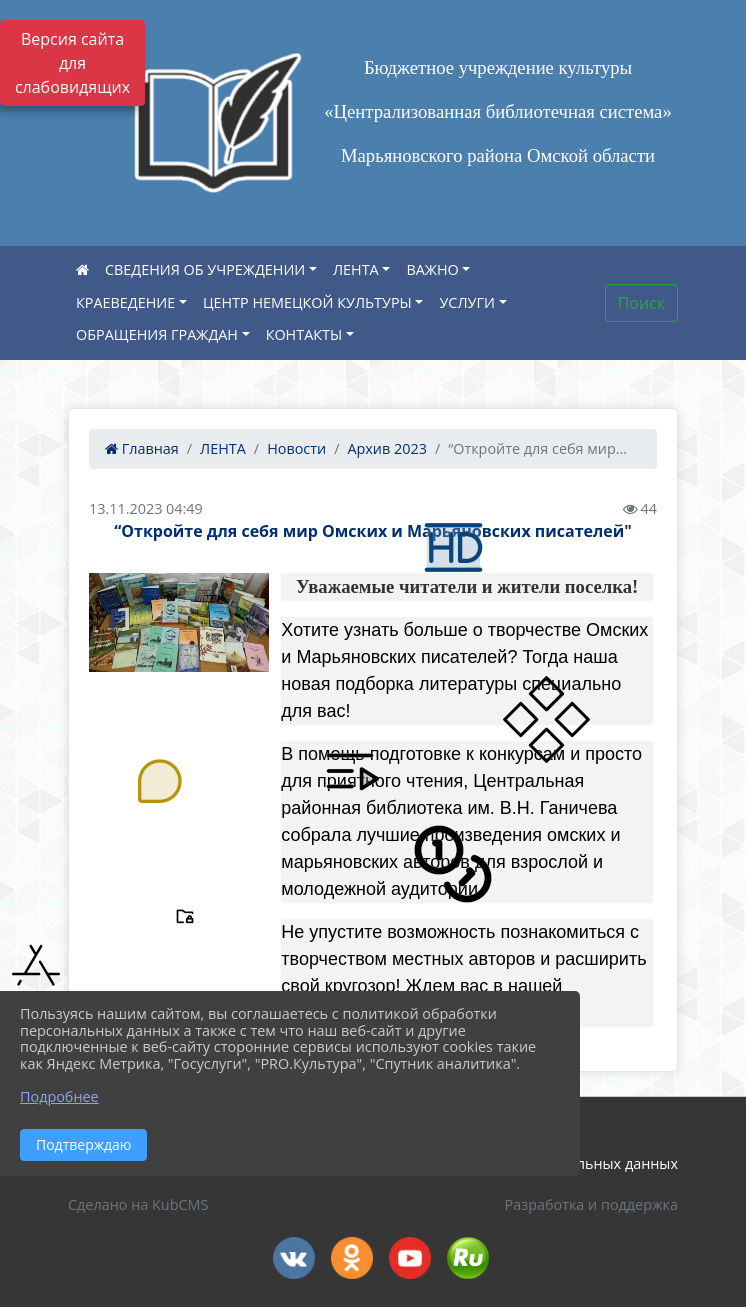  What do you see at coordinates (185, 916) in the screenshot?
I see `access a password-protected folder` at bounding box center [185, 916].